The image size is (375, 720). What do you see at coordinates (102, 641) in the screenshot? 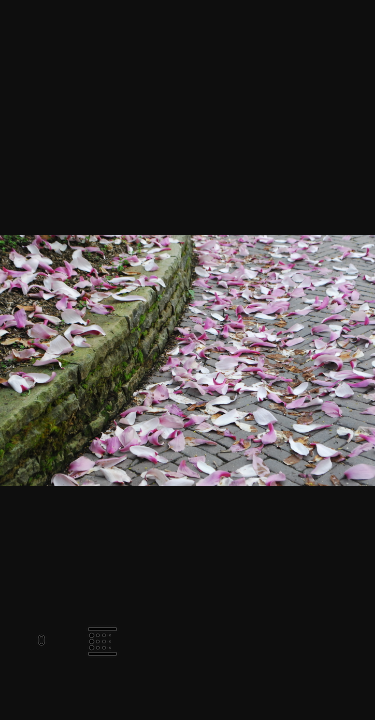
I see `apply linear blur effect to image` at bounding box center [102, 641].